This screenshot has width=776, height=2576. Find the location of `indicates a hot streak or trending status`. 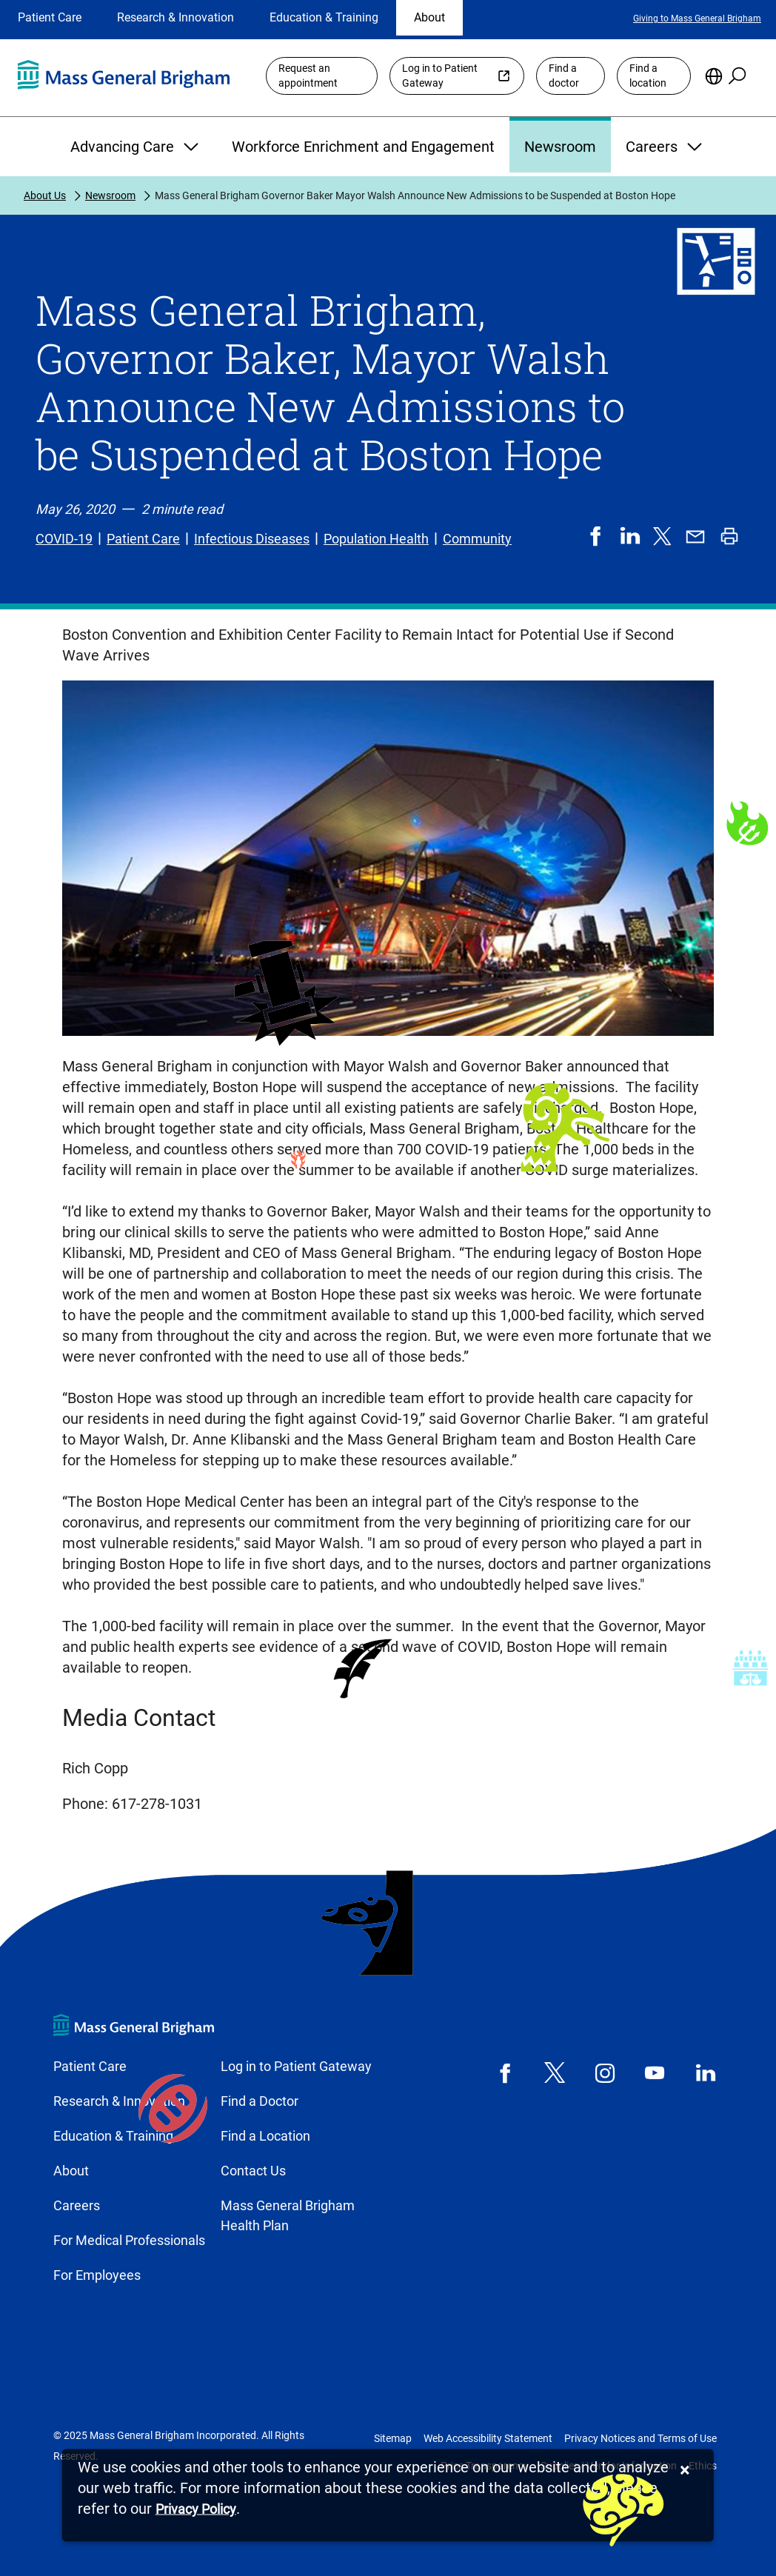

indicates a hot streak or trending status is located at coordinates (298, 1159).